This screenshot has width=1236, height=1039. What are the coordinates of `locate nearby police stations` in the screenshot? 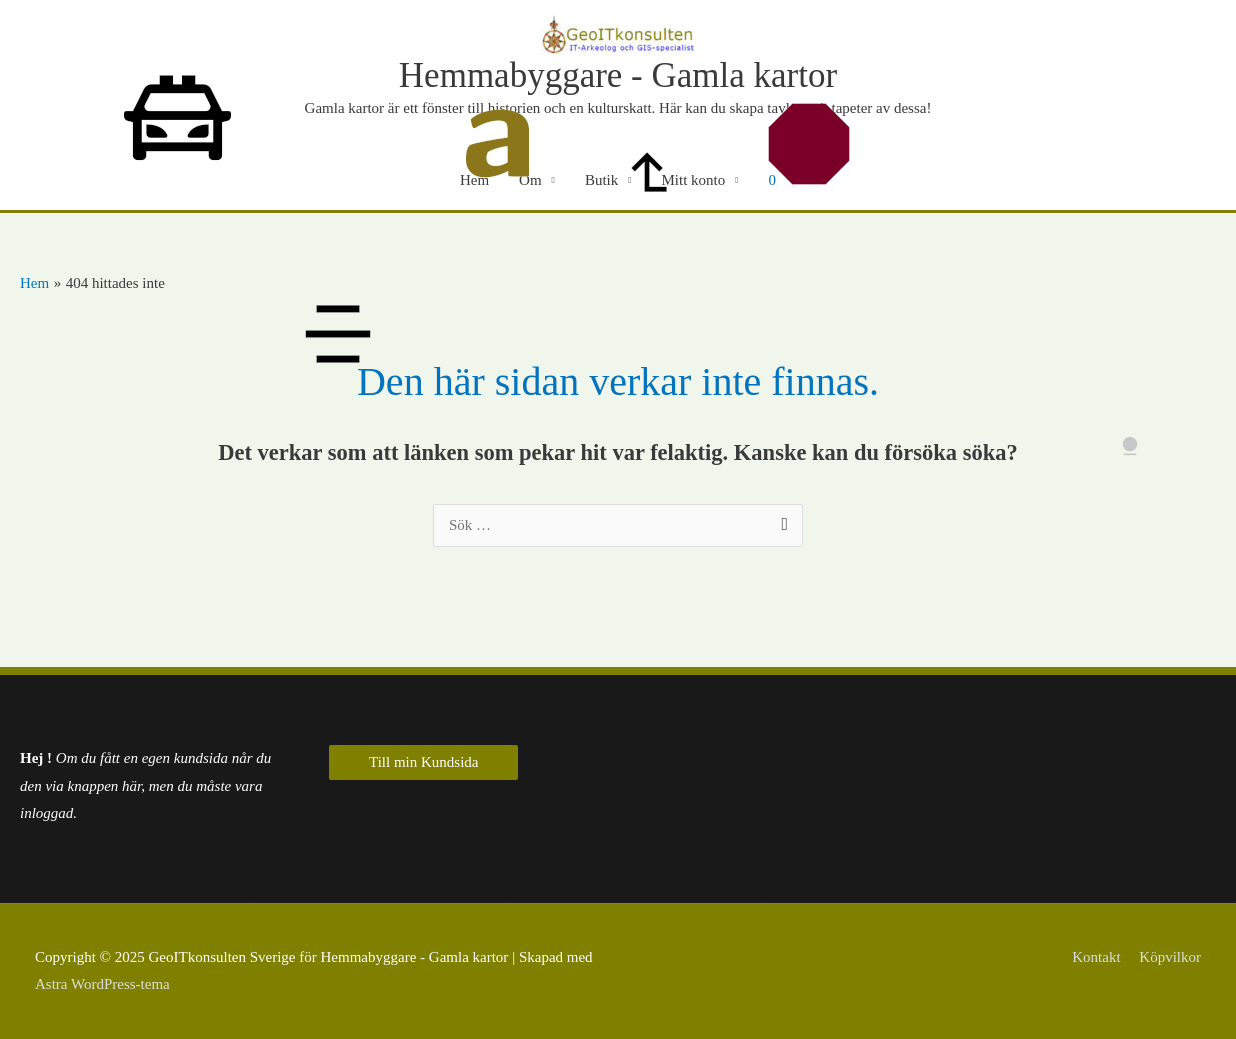 It's located at (177, 115).